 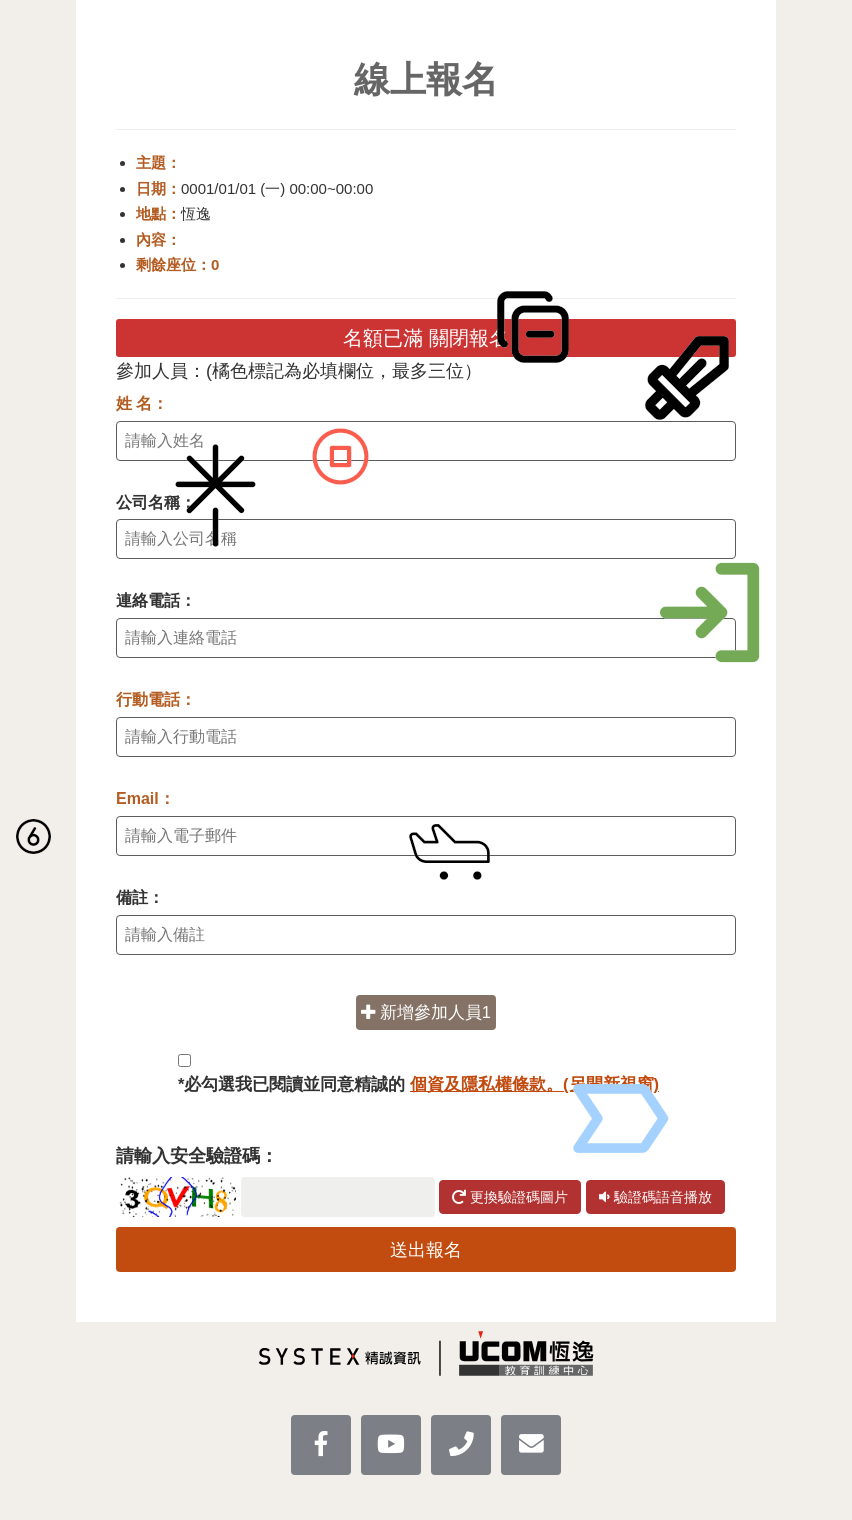 What do you see at coordinates (215, 495) in the screenshot?
I see `link to linktree profile` at bounding box center [215, 495].